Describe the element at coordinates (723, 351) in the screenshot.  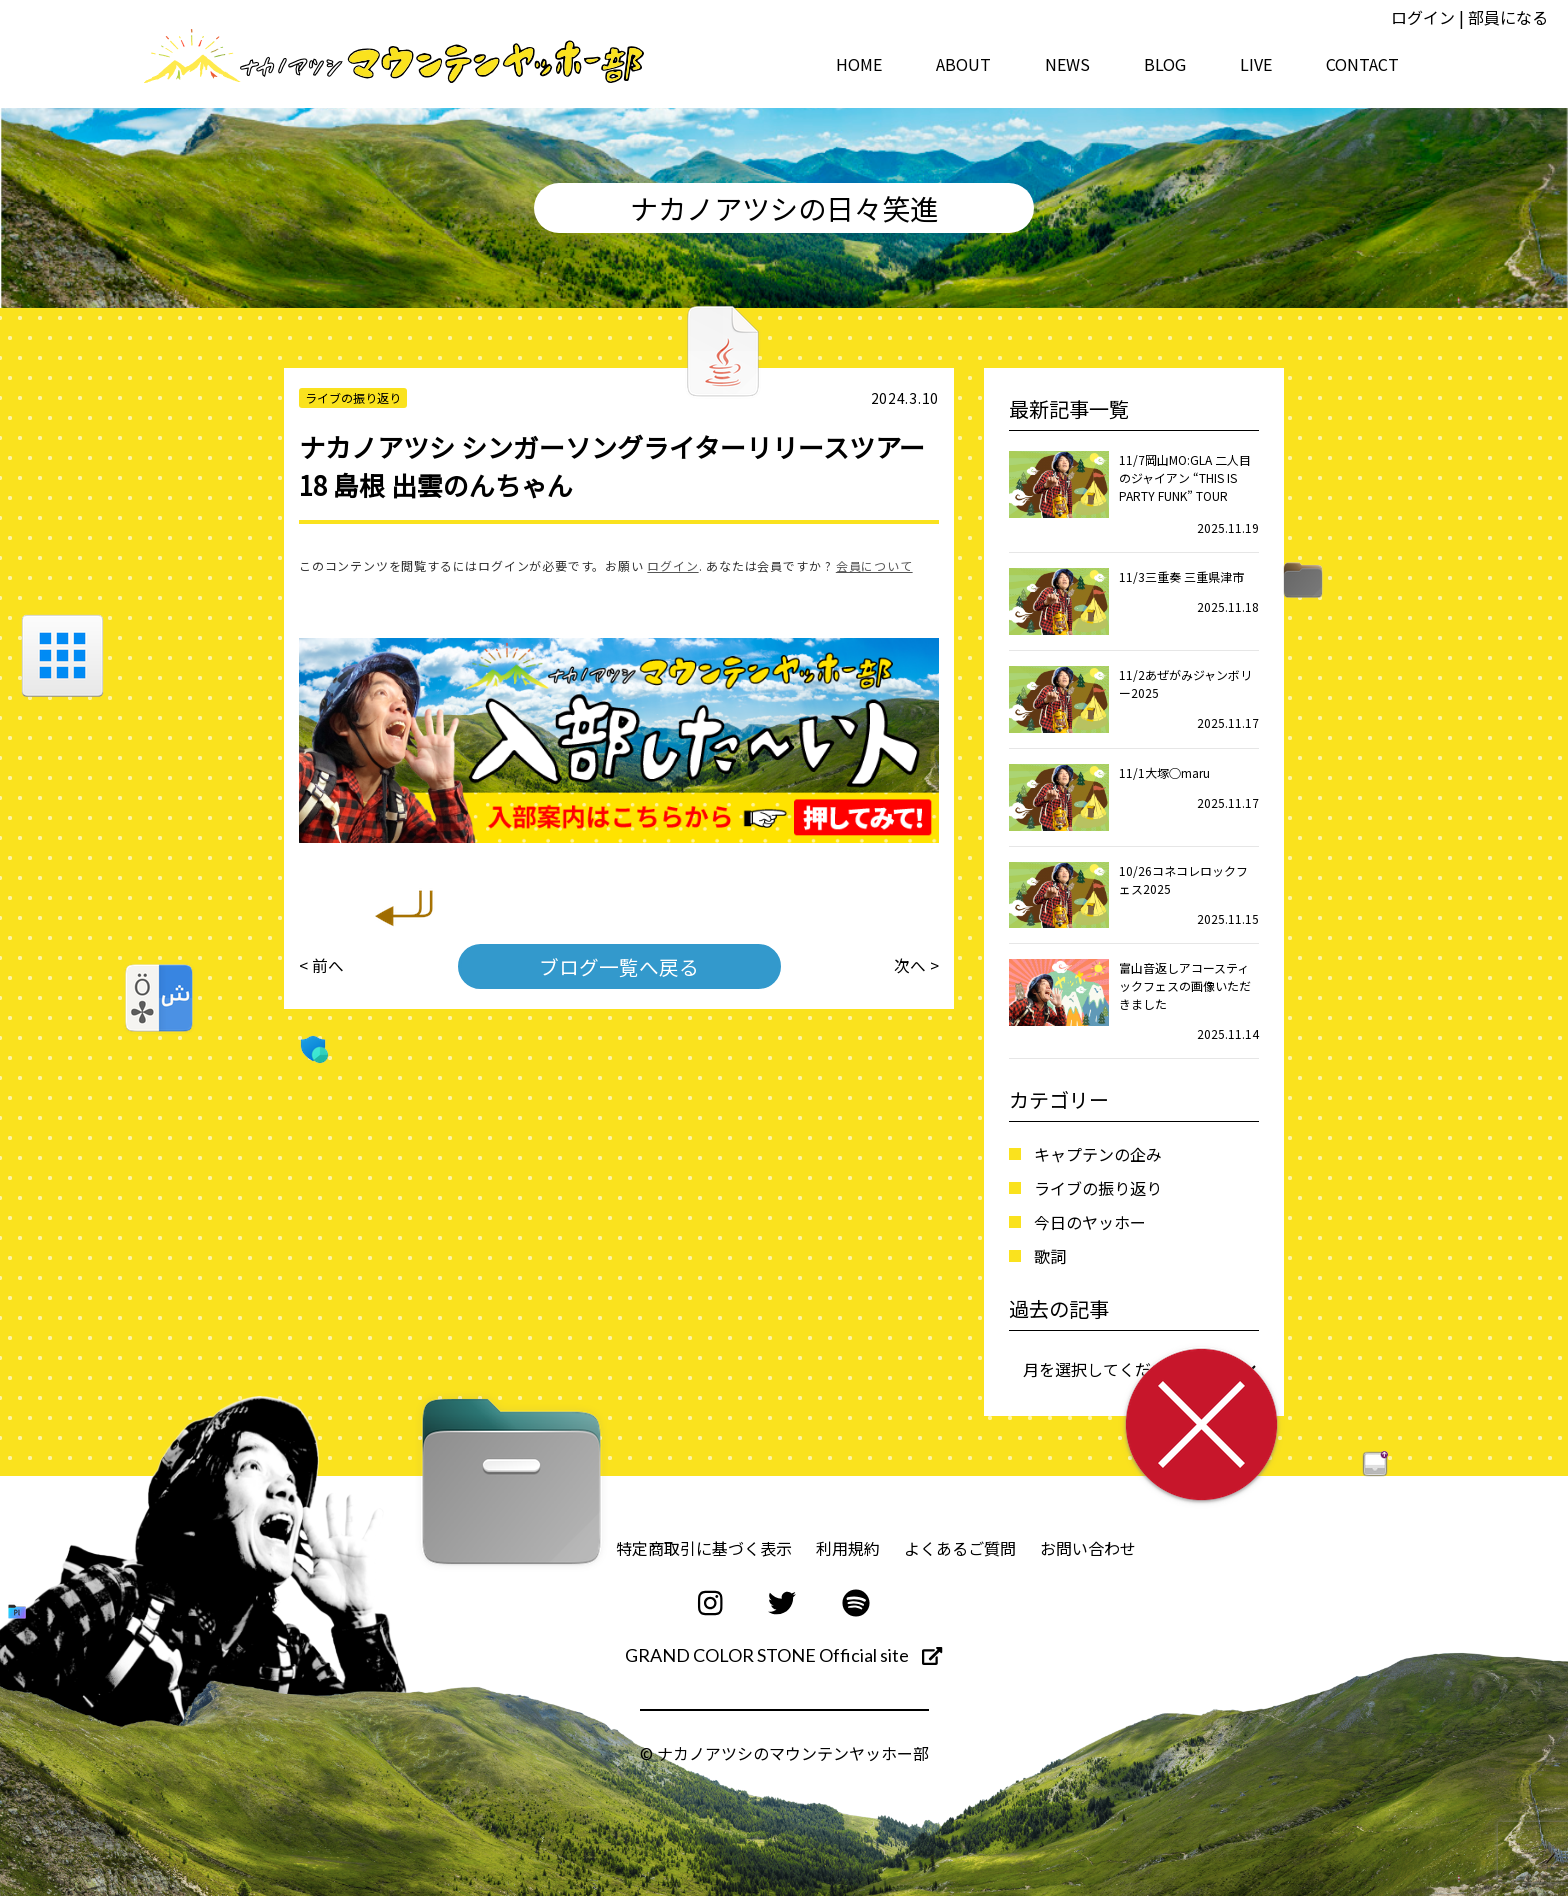
I see `java source code file` at that location.